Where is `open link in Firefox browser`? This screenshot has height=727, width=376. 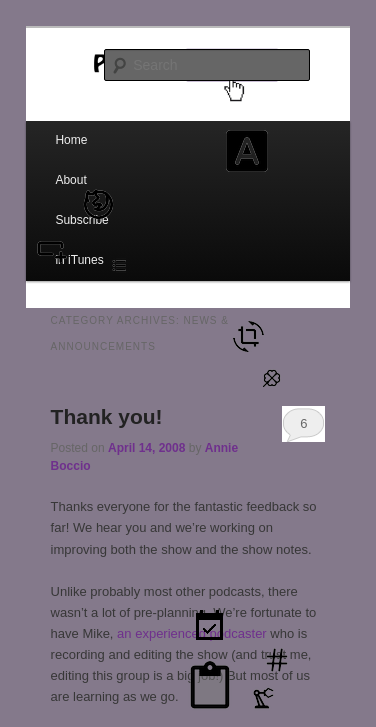
open link in Firefox browser is located at coordinates (98, 204).